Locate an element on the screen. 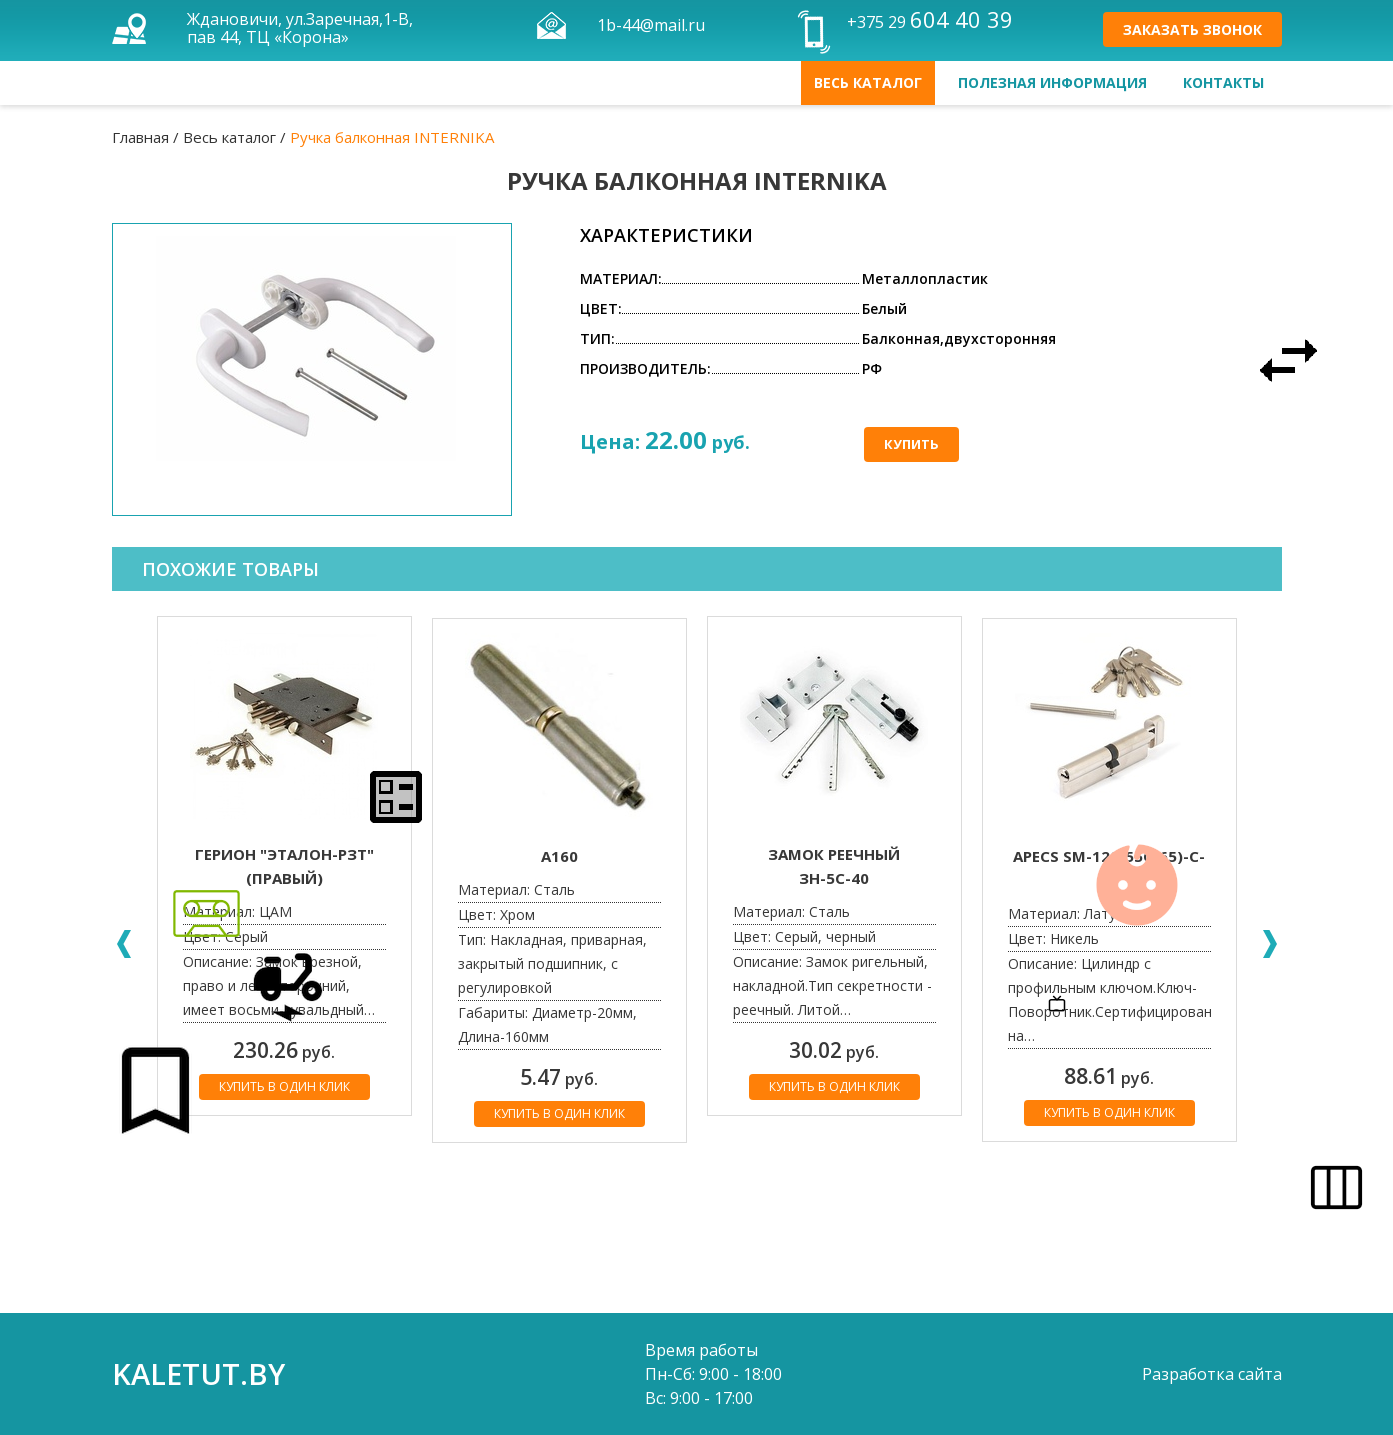 The width and height of the screenshot is (1393, 1435). switch to column view layout is located at coordinates (1336, 1187).